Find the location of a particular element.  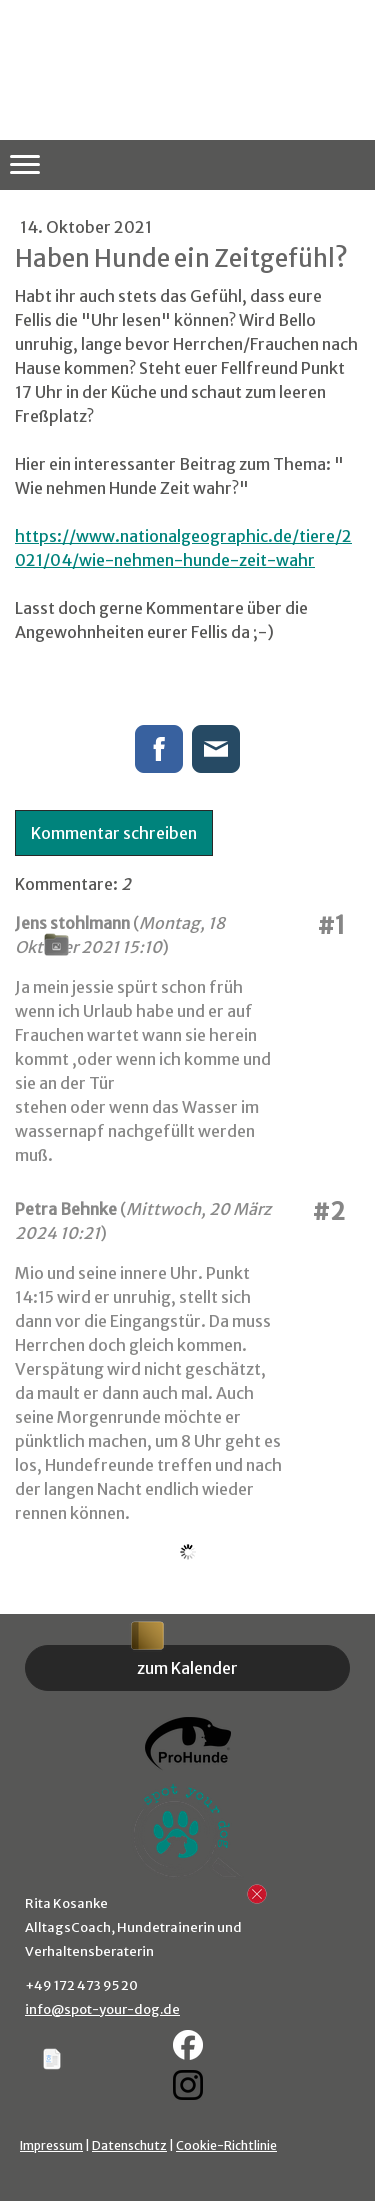

open a Hangul Word Processor (.hwp) document is located at coordinates (52, 2059).